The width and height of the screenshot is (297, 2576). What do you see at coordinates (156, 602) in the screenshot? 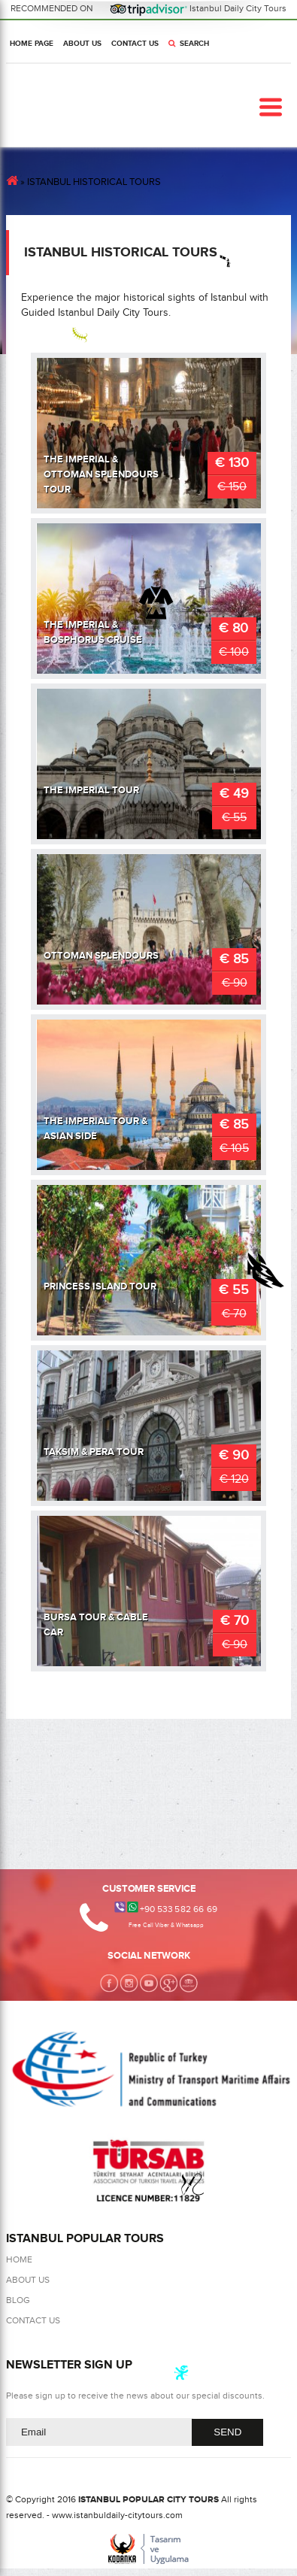
I see `select traditional Japanese clothing item` at bounding box center [156, 602].